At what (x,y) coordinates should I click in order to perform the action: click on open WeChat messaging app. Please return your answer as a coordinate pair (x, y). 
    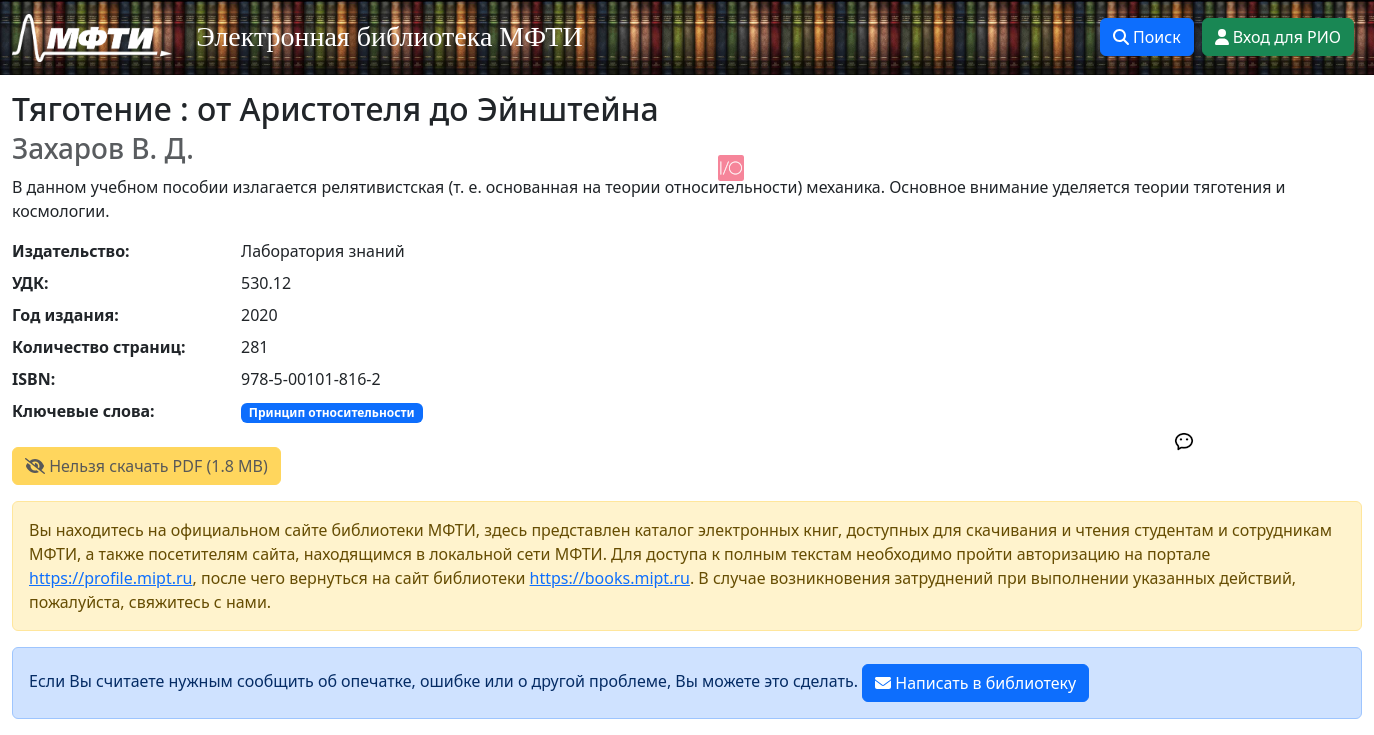
    Looking at the image, I should click on (1184, 441).